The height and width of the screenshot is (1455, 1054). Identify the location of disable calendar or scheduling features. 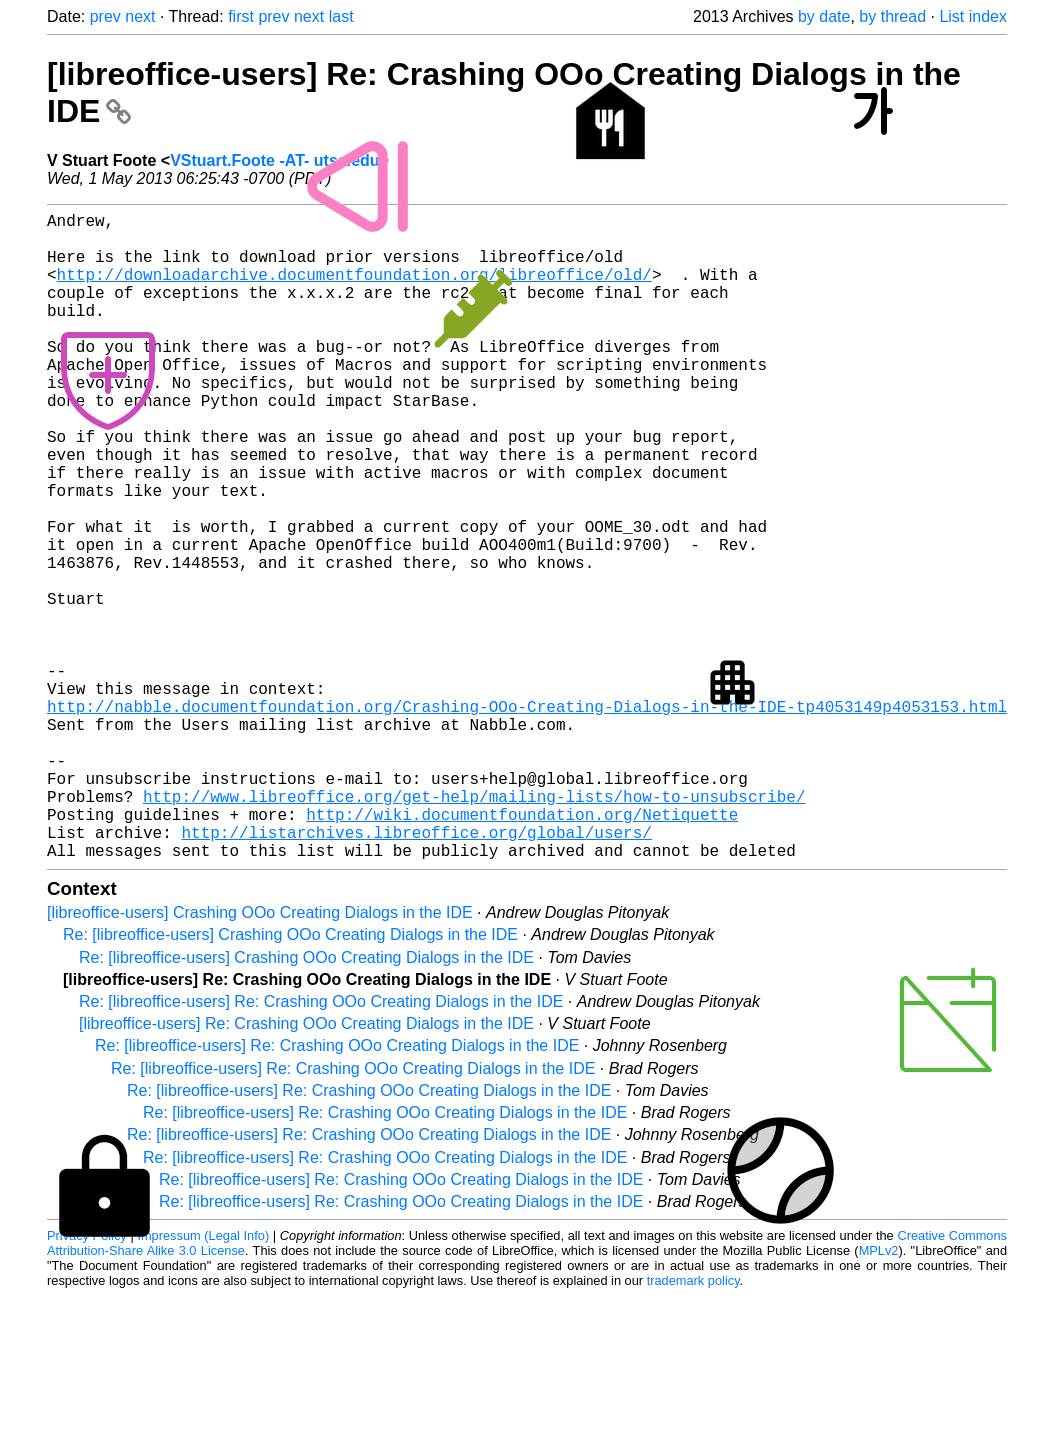
(948, 1024).